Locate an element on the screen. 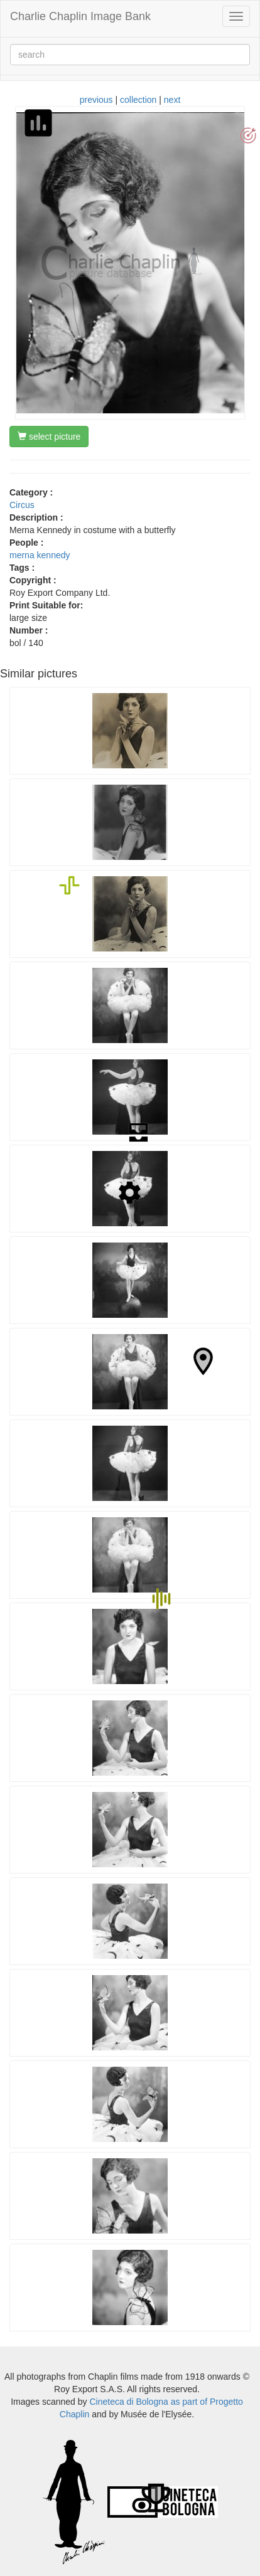  view audio waveform or sound visualization is located at coordinates (161, 1599).